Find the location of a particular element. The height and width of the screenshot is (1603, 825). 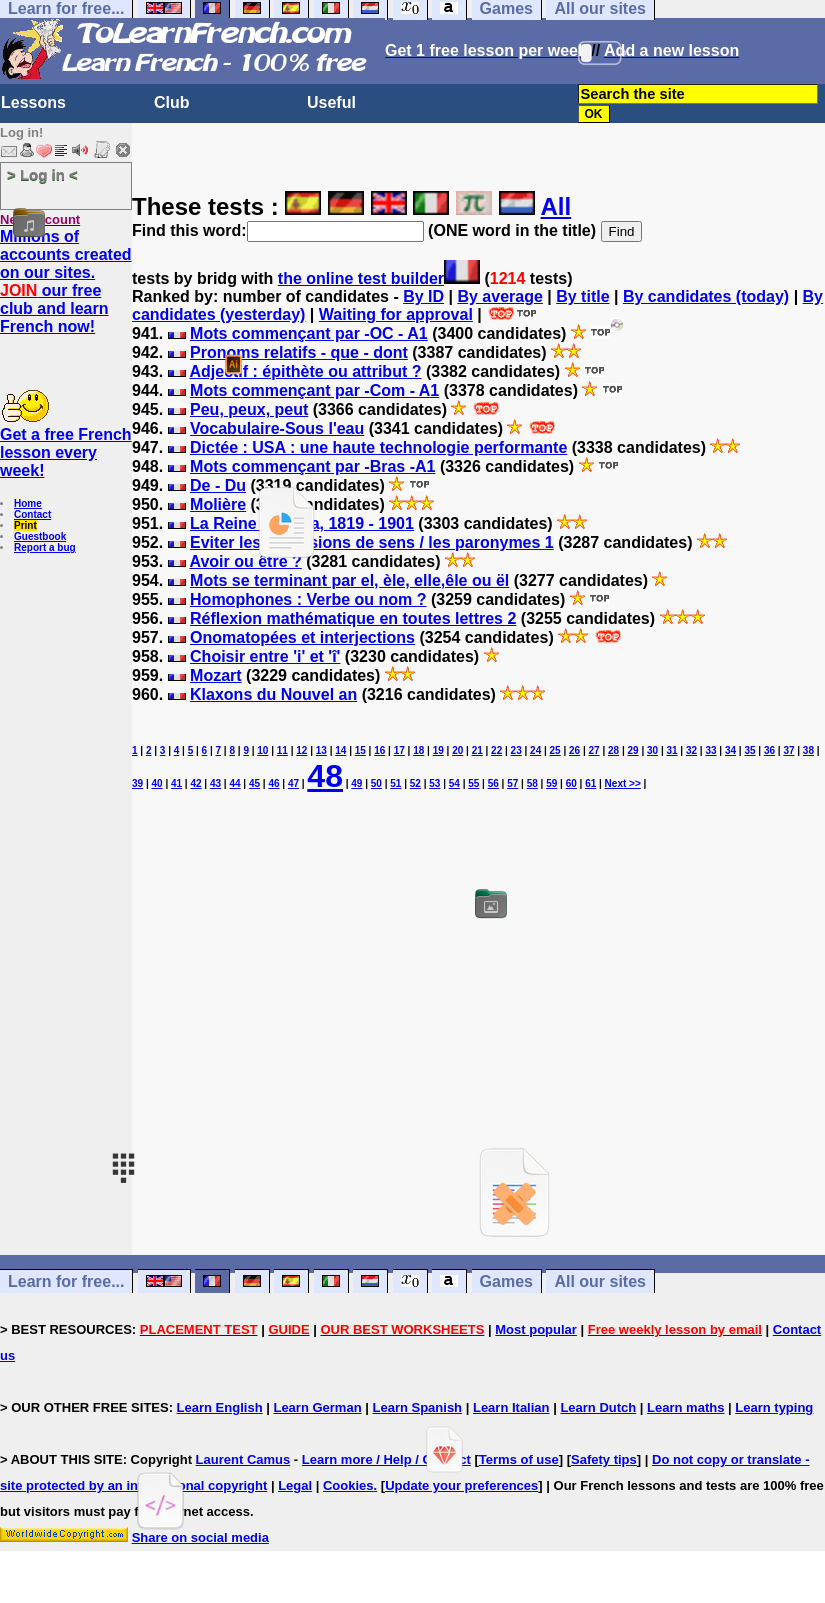

open a presentation file is located at coordinates (286, 522).